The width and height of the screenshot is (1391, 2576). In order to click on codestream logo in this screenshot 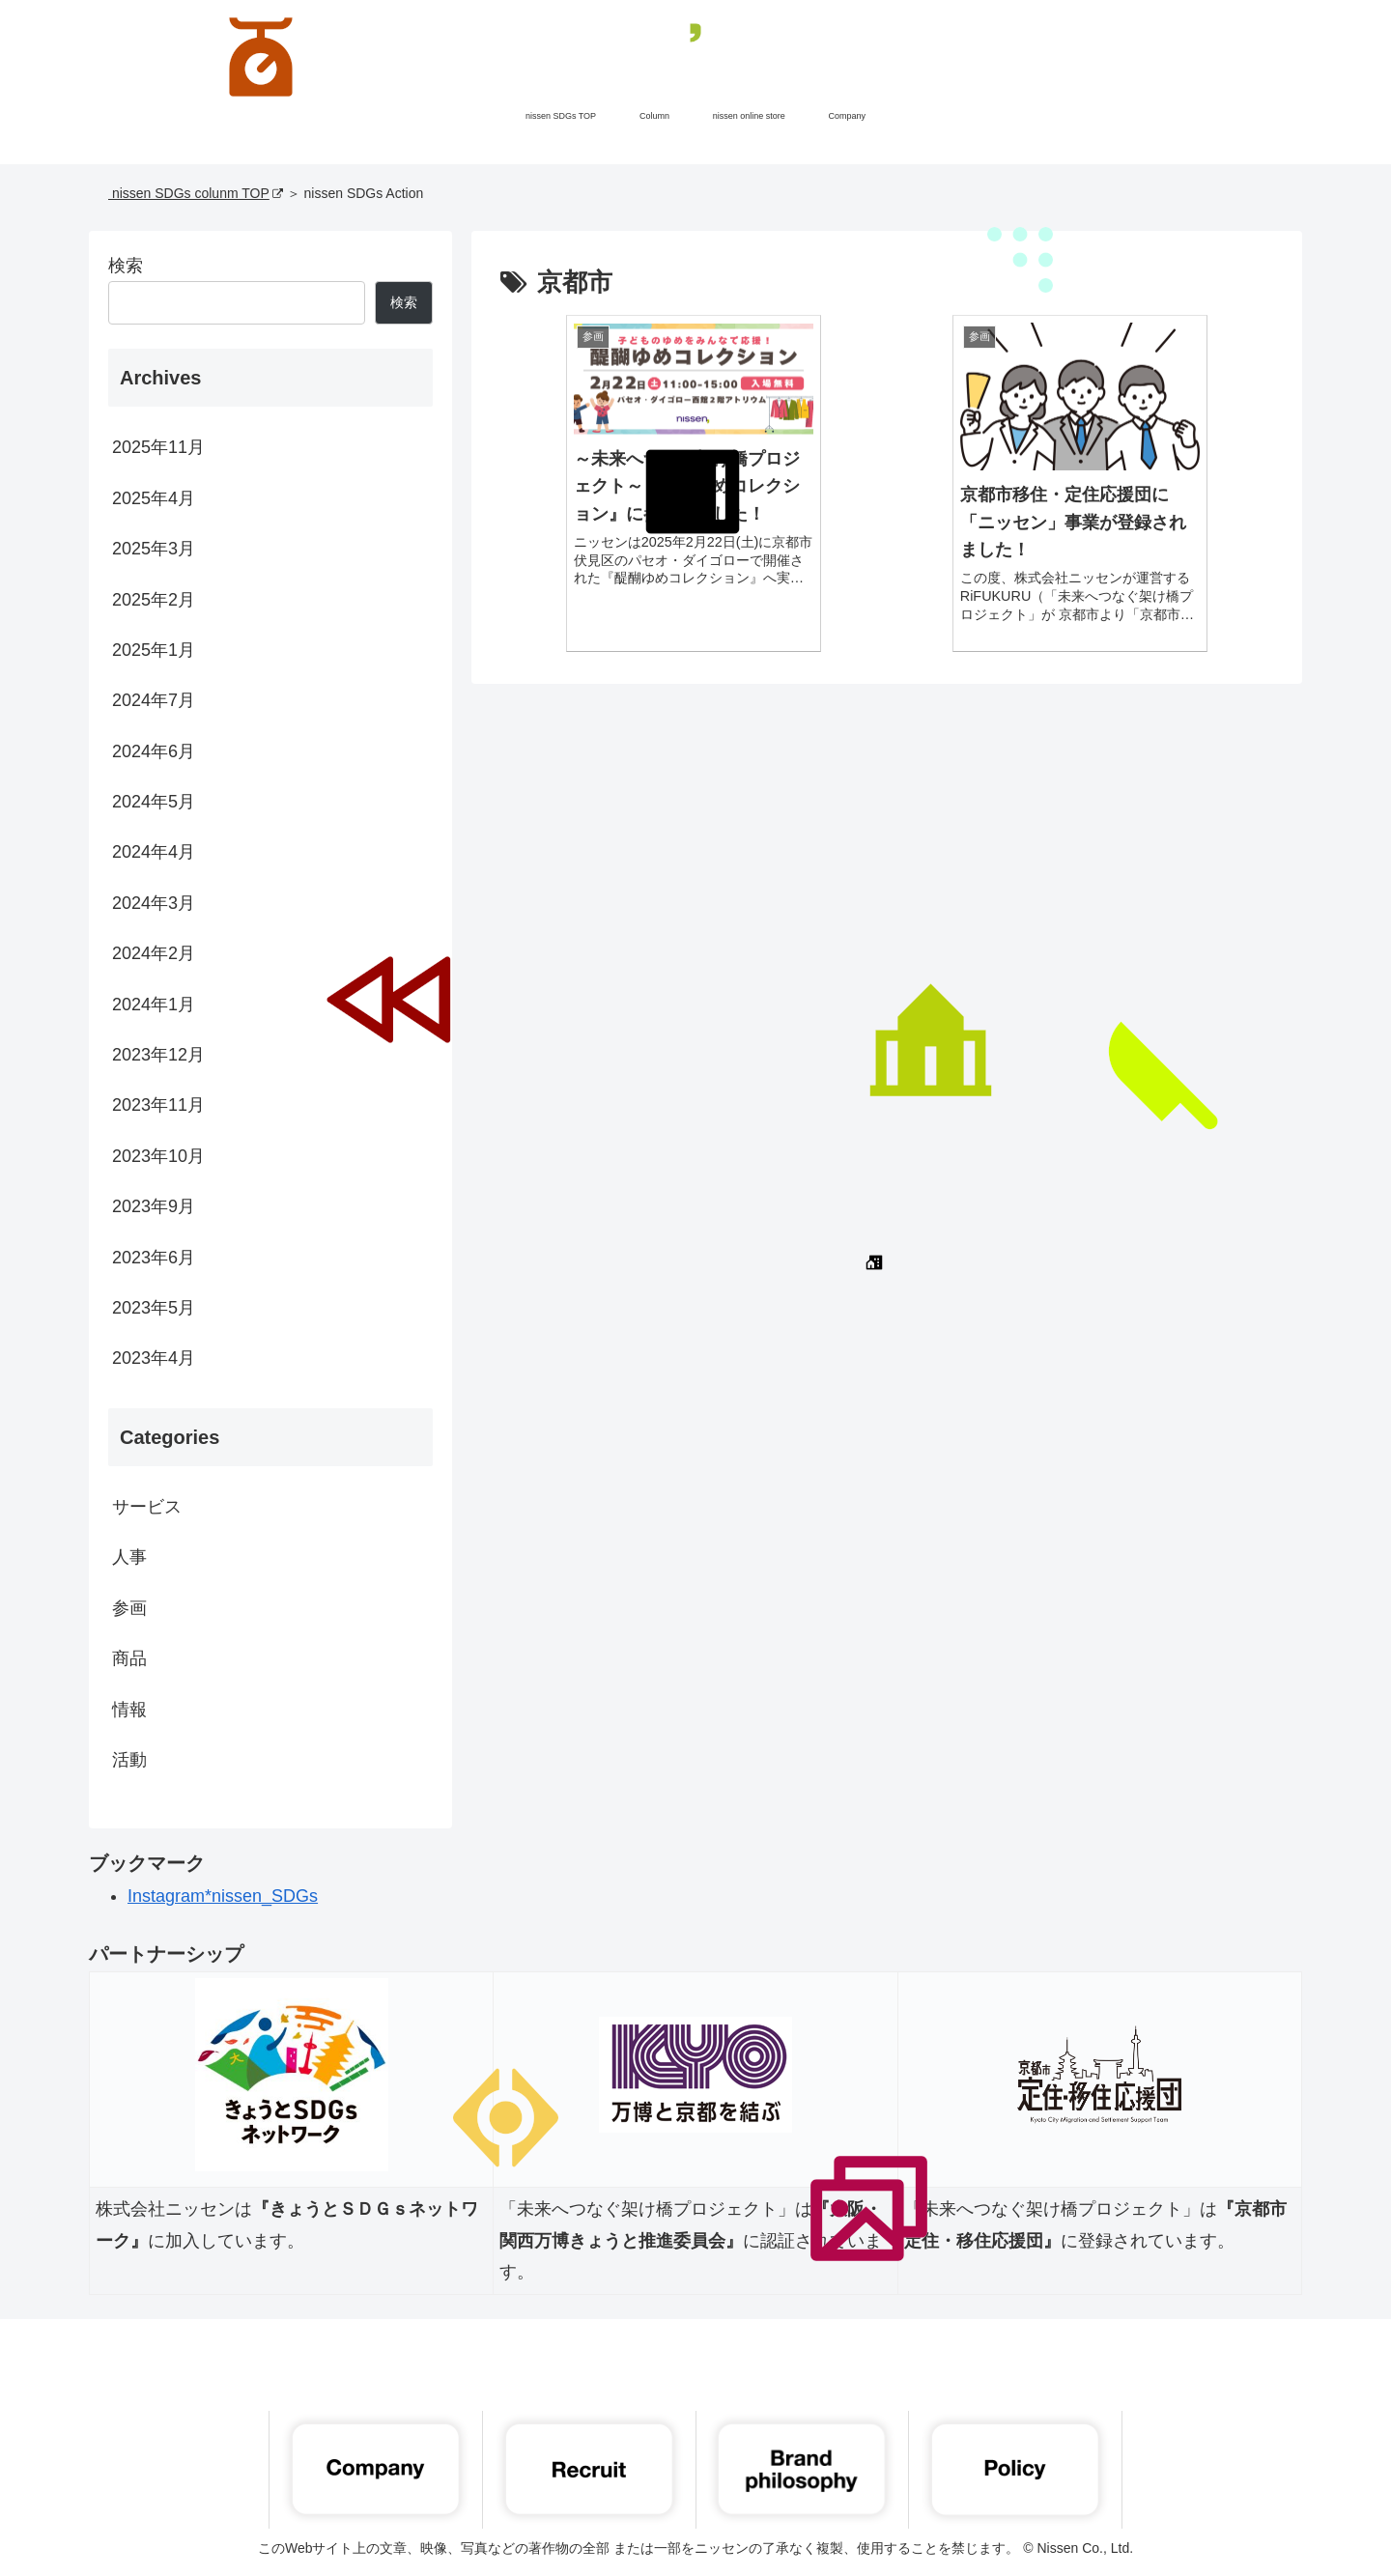, I will do `click(505, 2117)`.